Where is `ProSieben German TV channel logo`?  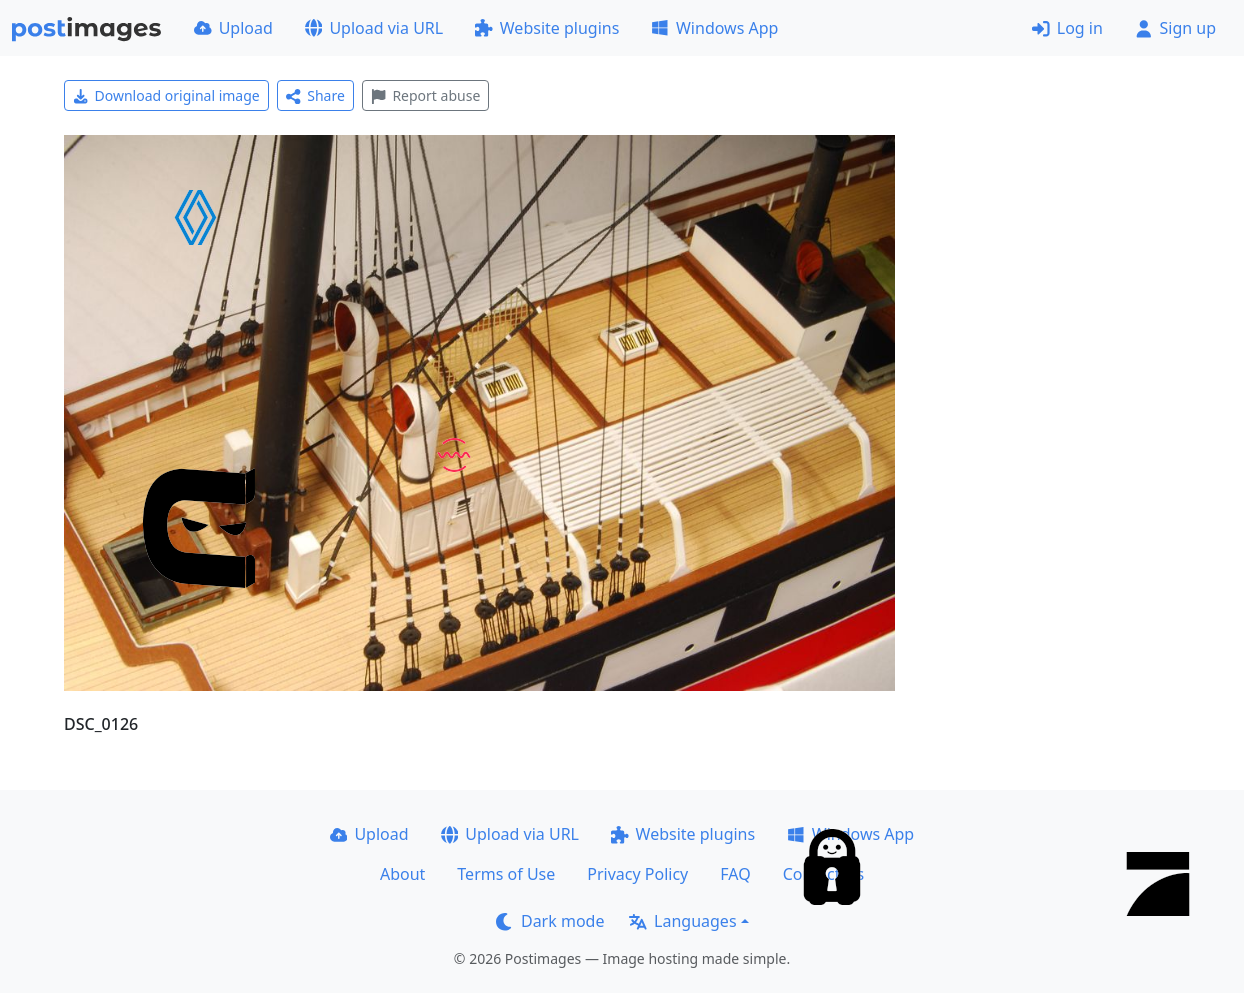 ProSieben German TV channel logo is located at coordinates (1158, 884).